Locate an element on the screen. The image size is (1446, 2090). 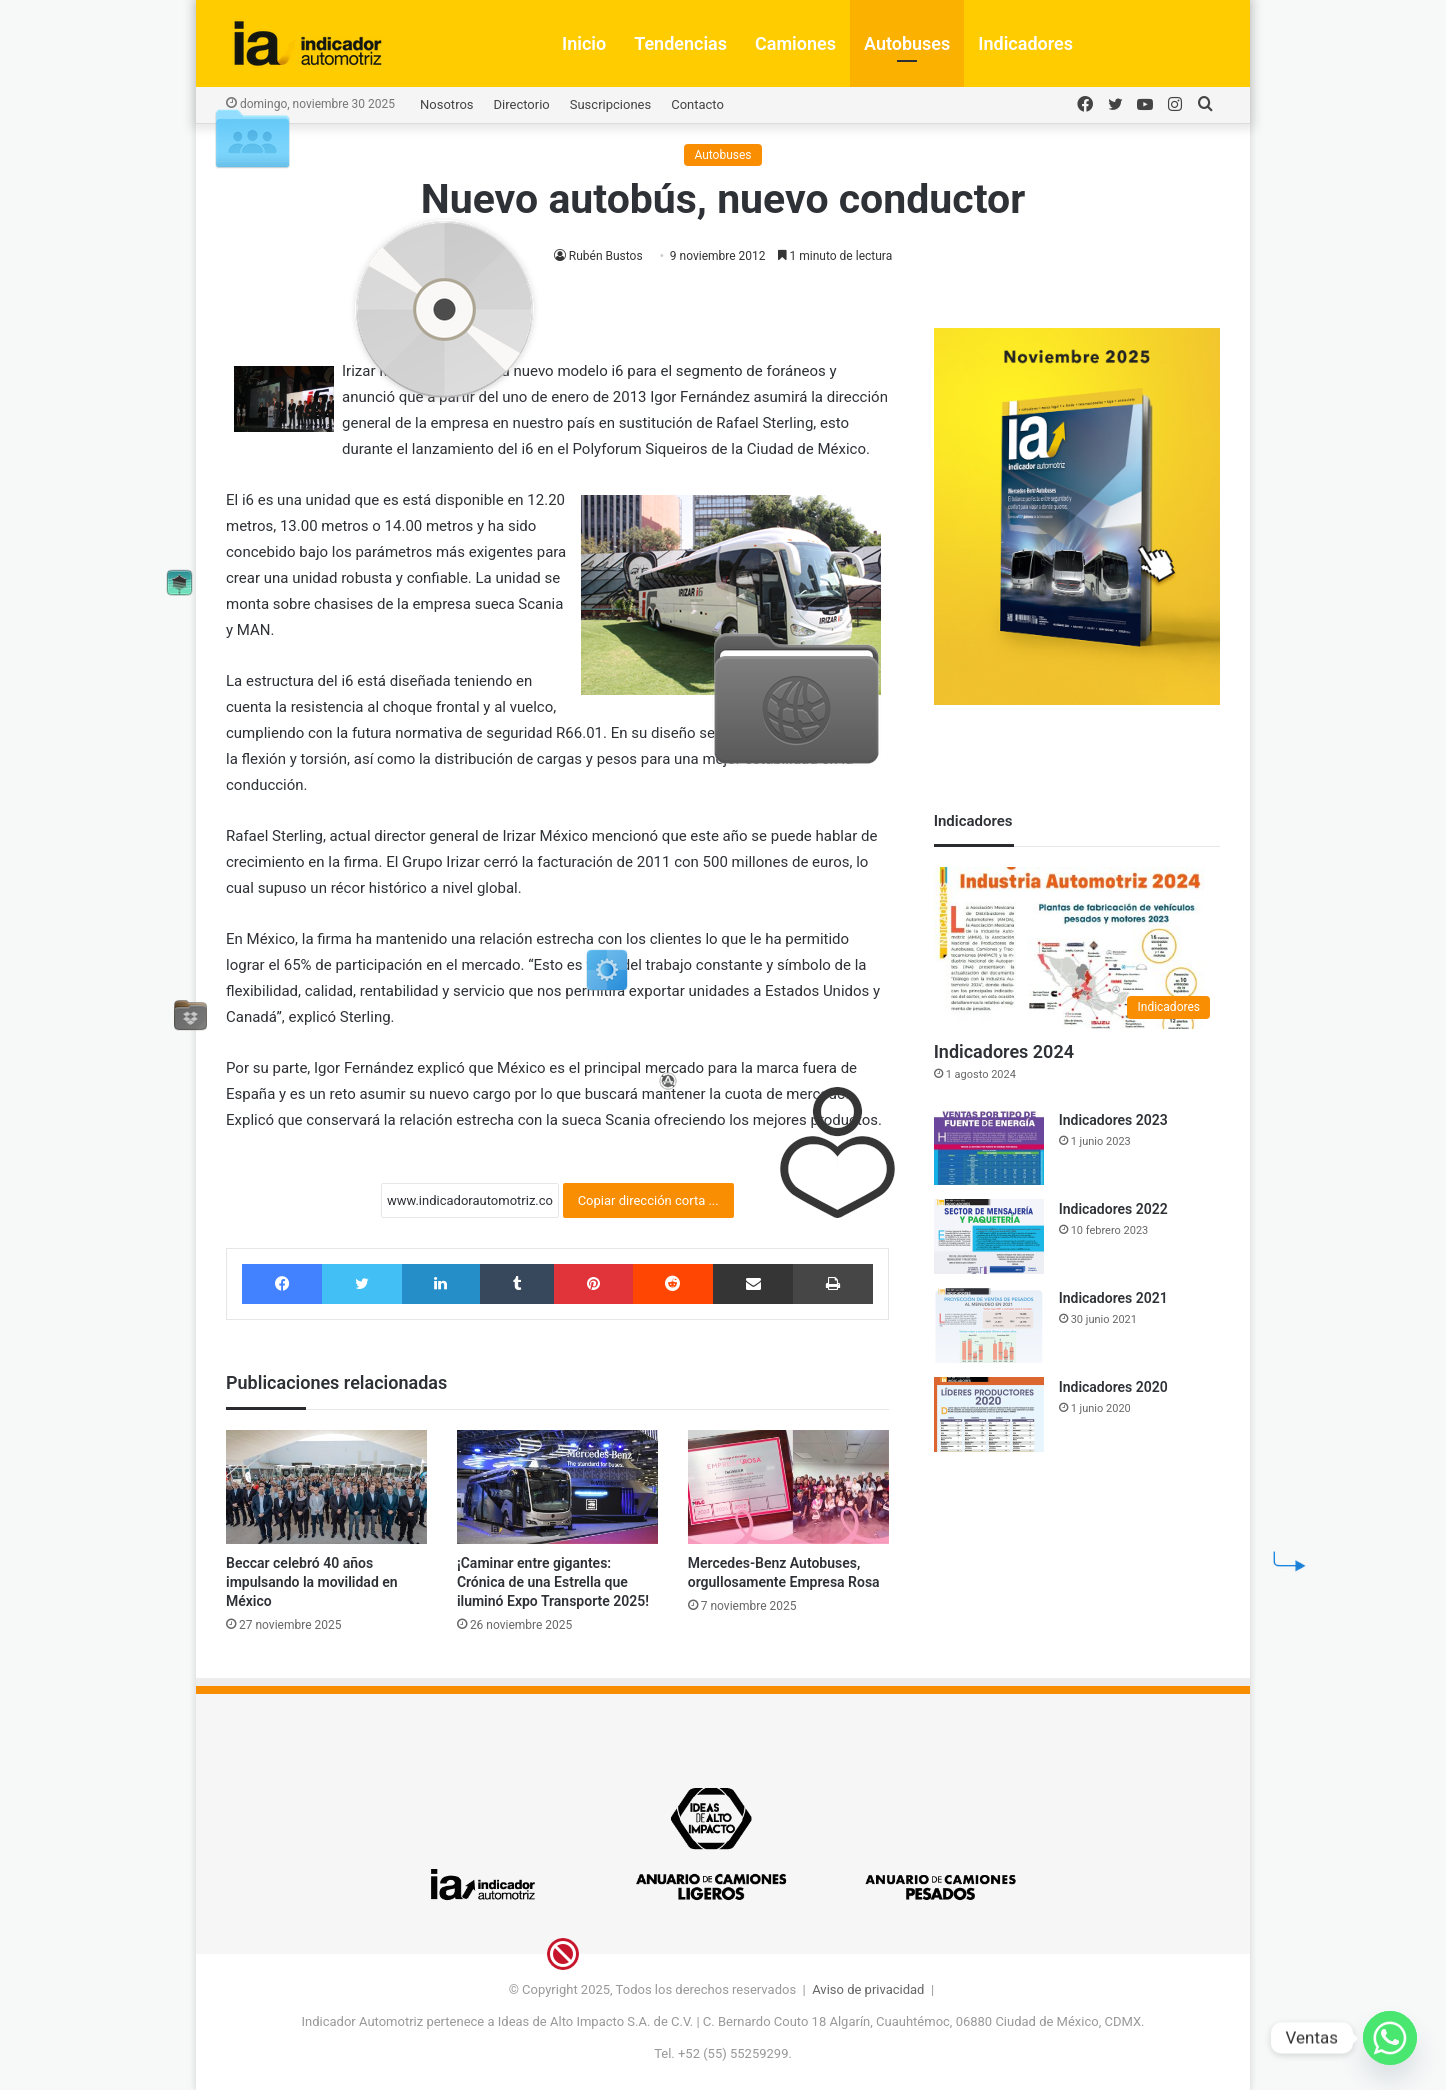
open your dropbox synced folder is located at coordinates (190, 1014).